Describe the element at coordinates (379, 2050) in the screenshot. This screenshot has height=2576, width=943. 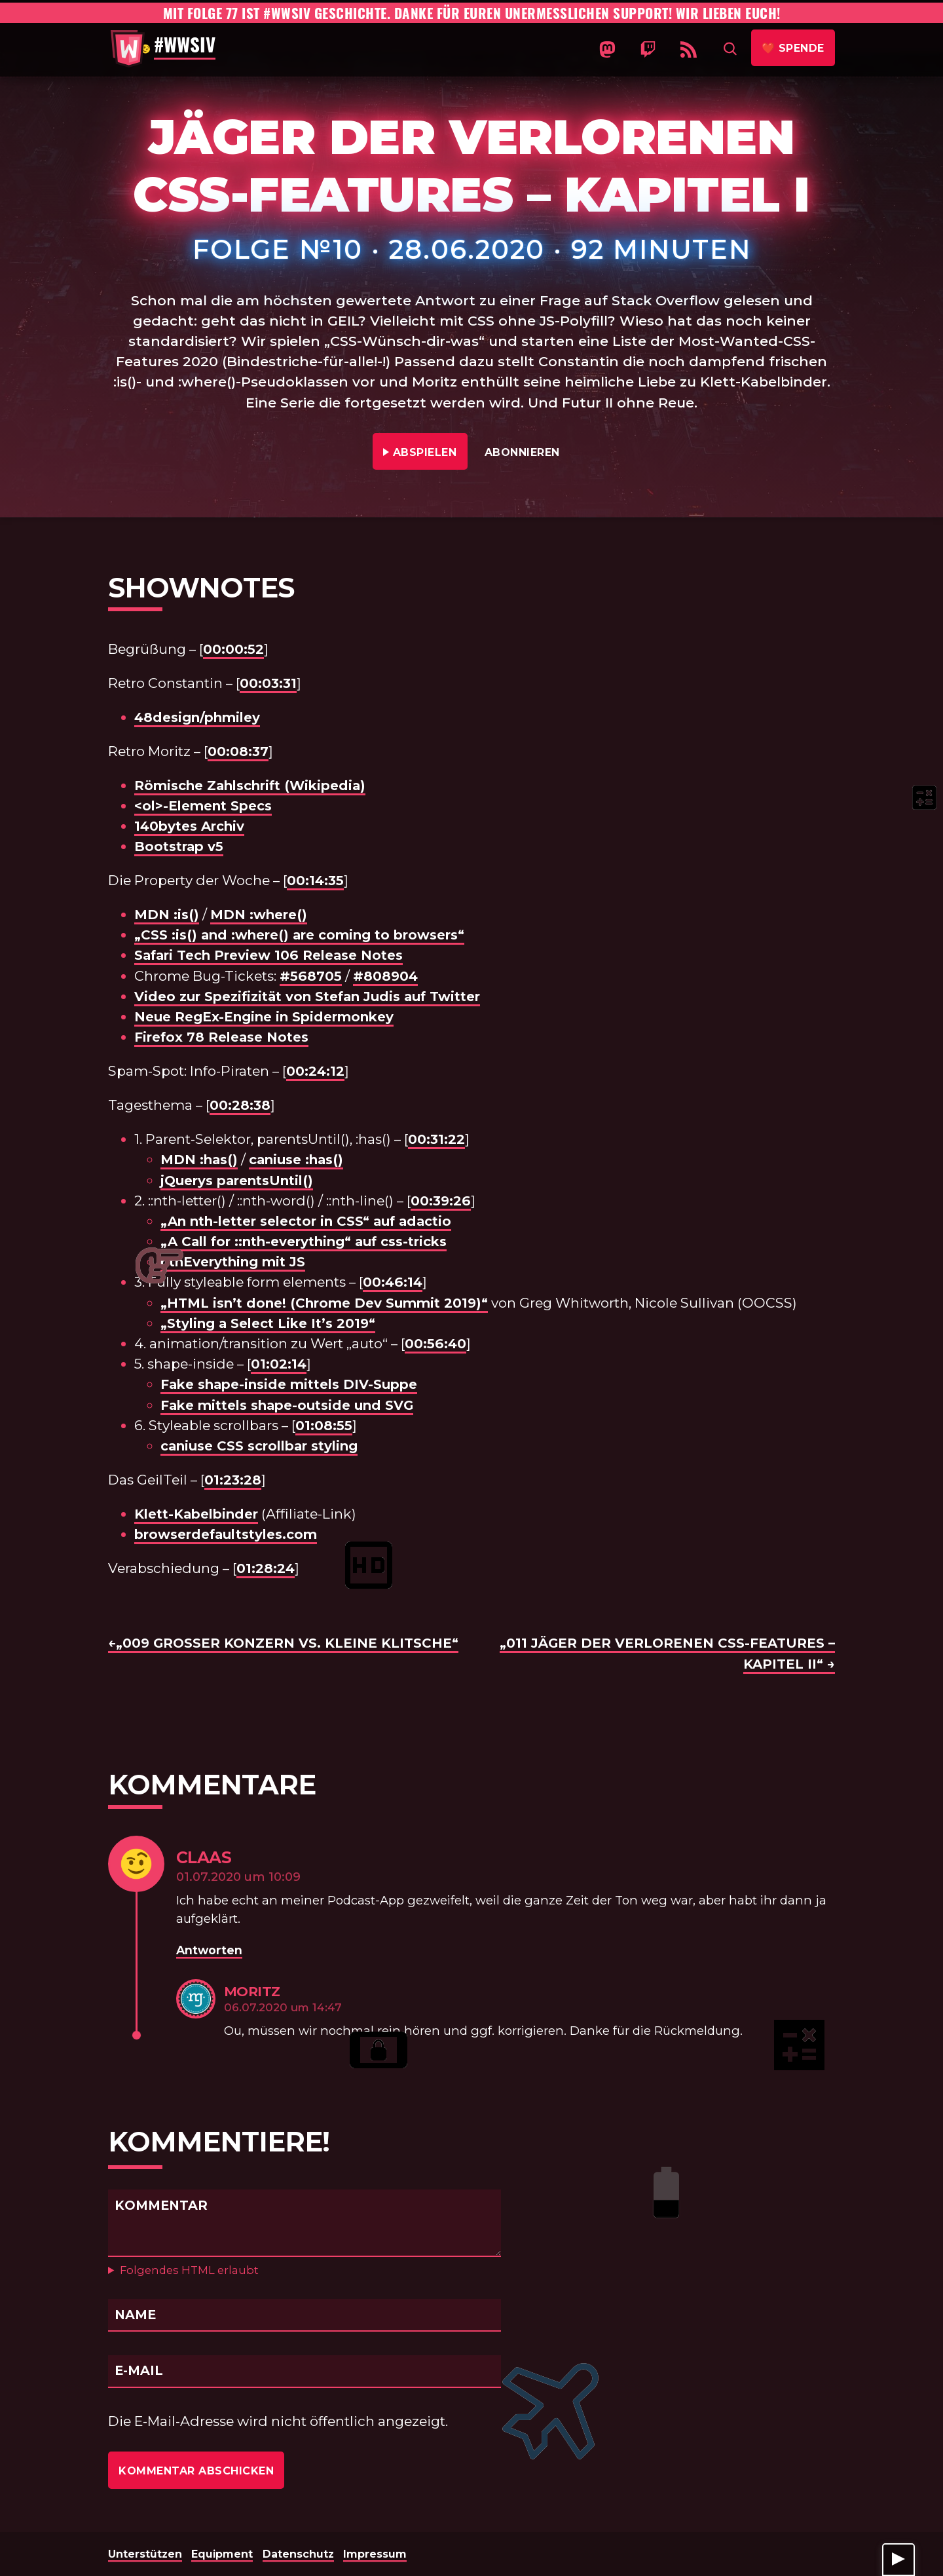
I see `lock screen in landscape orientation` at that location.